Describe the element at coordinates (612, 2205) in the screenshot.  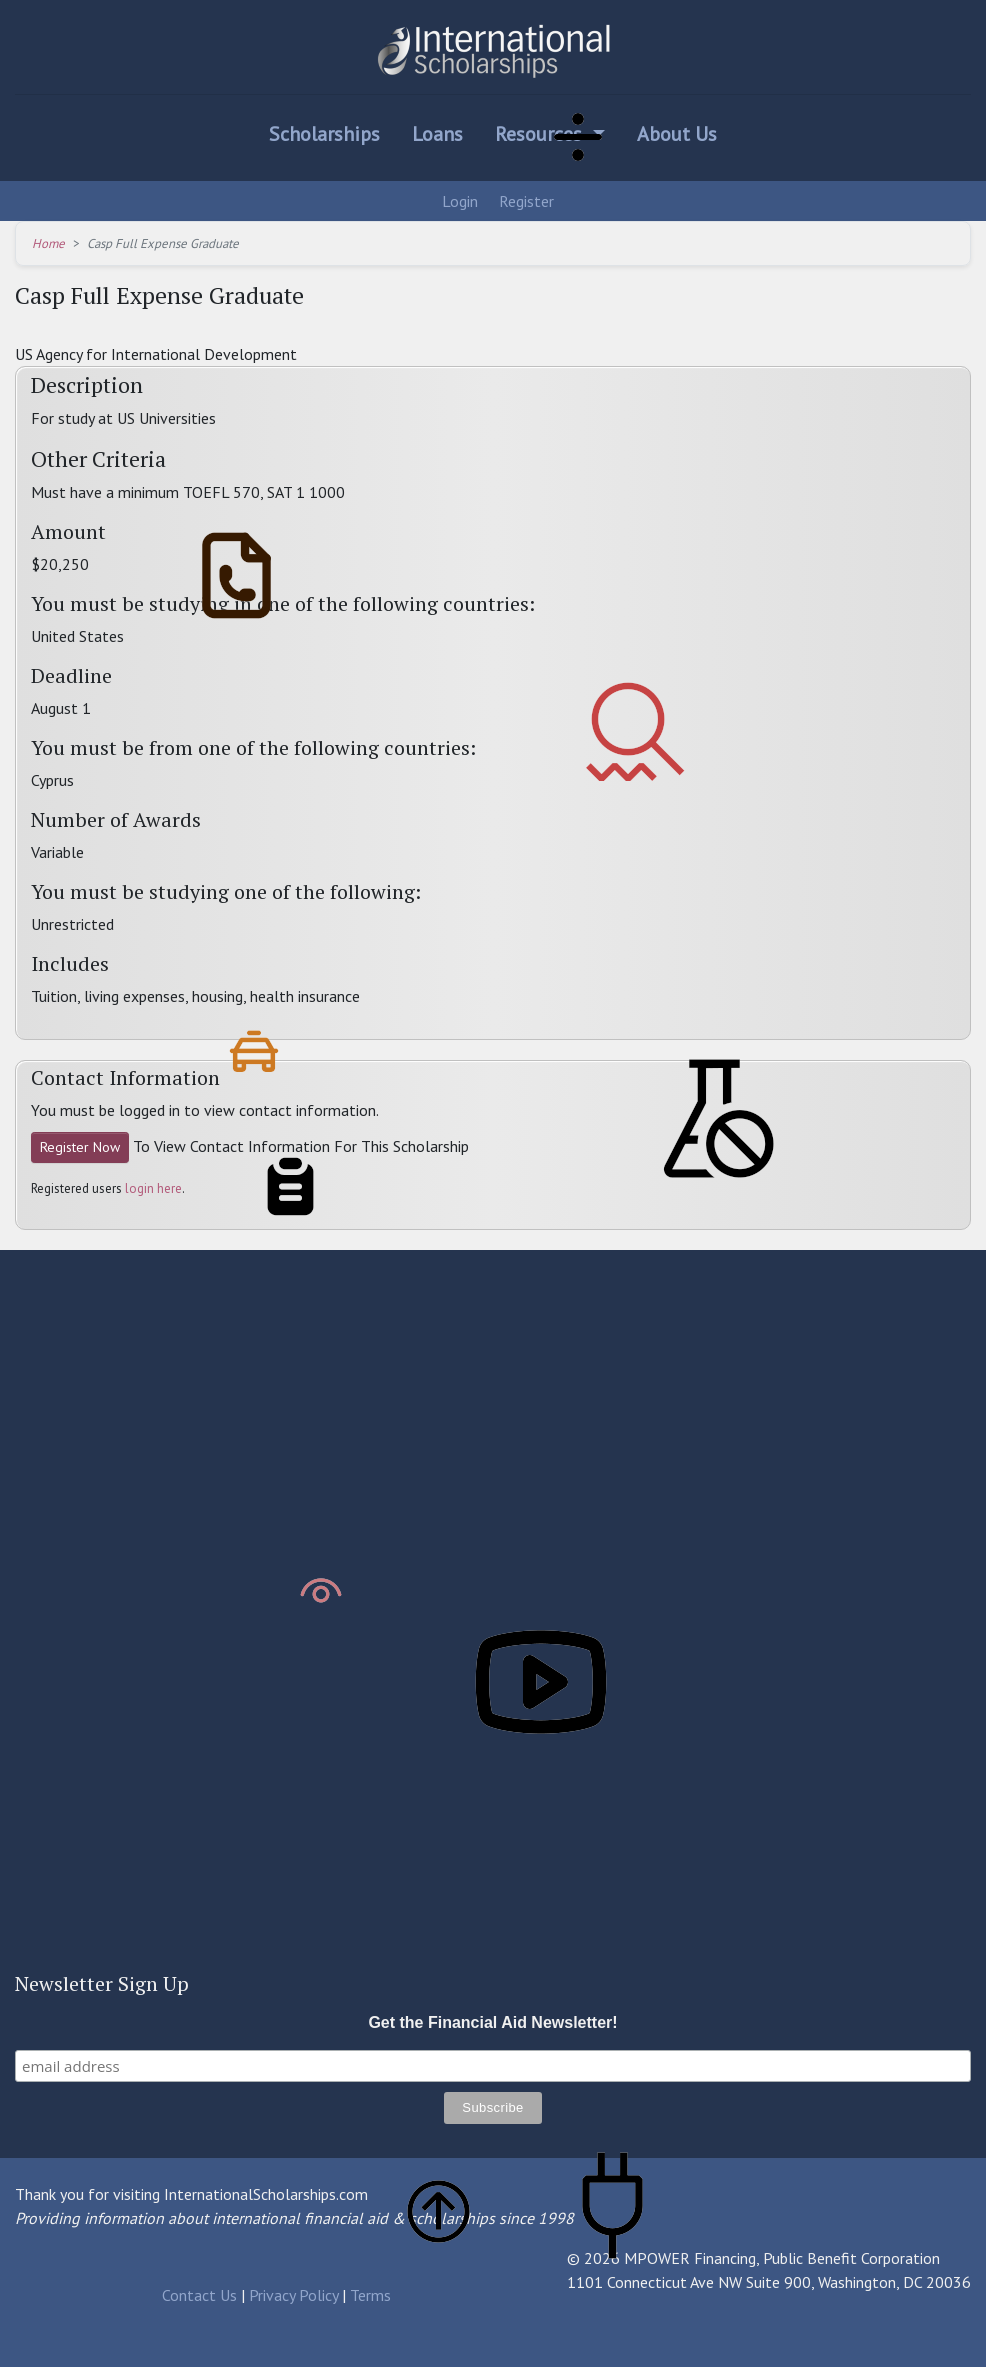
I see `connect to a power source or external device` at that location.